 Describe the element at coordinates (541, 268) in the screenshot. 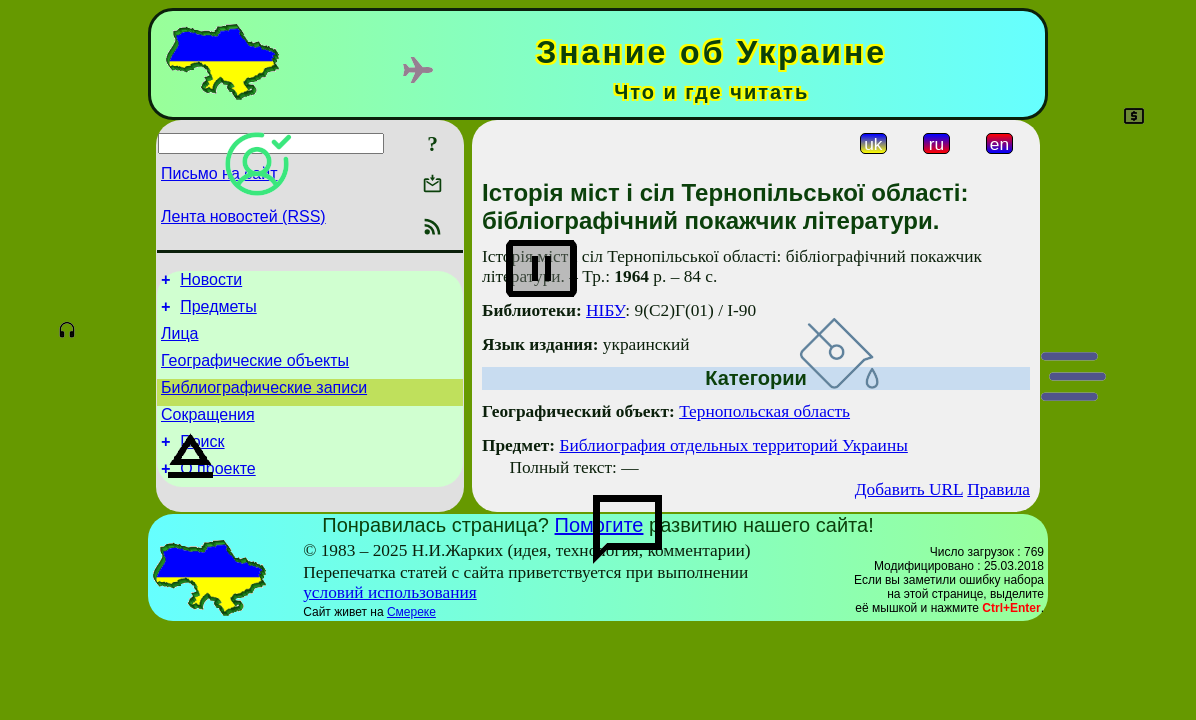

I see `pause an ongoing presentation` at that location.